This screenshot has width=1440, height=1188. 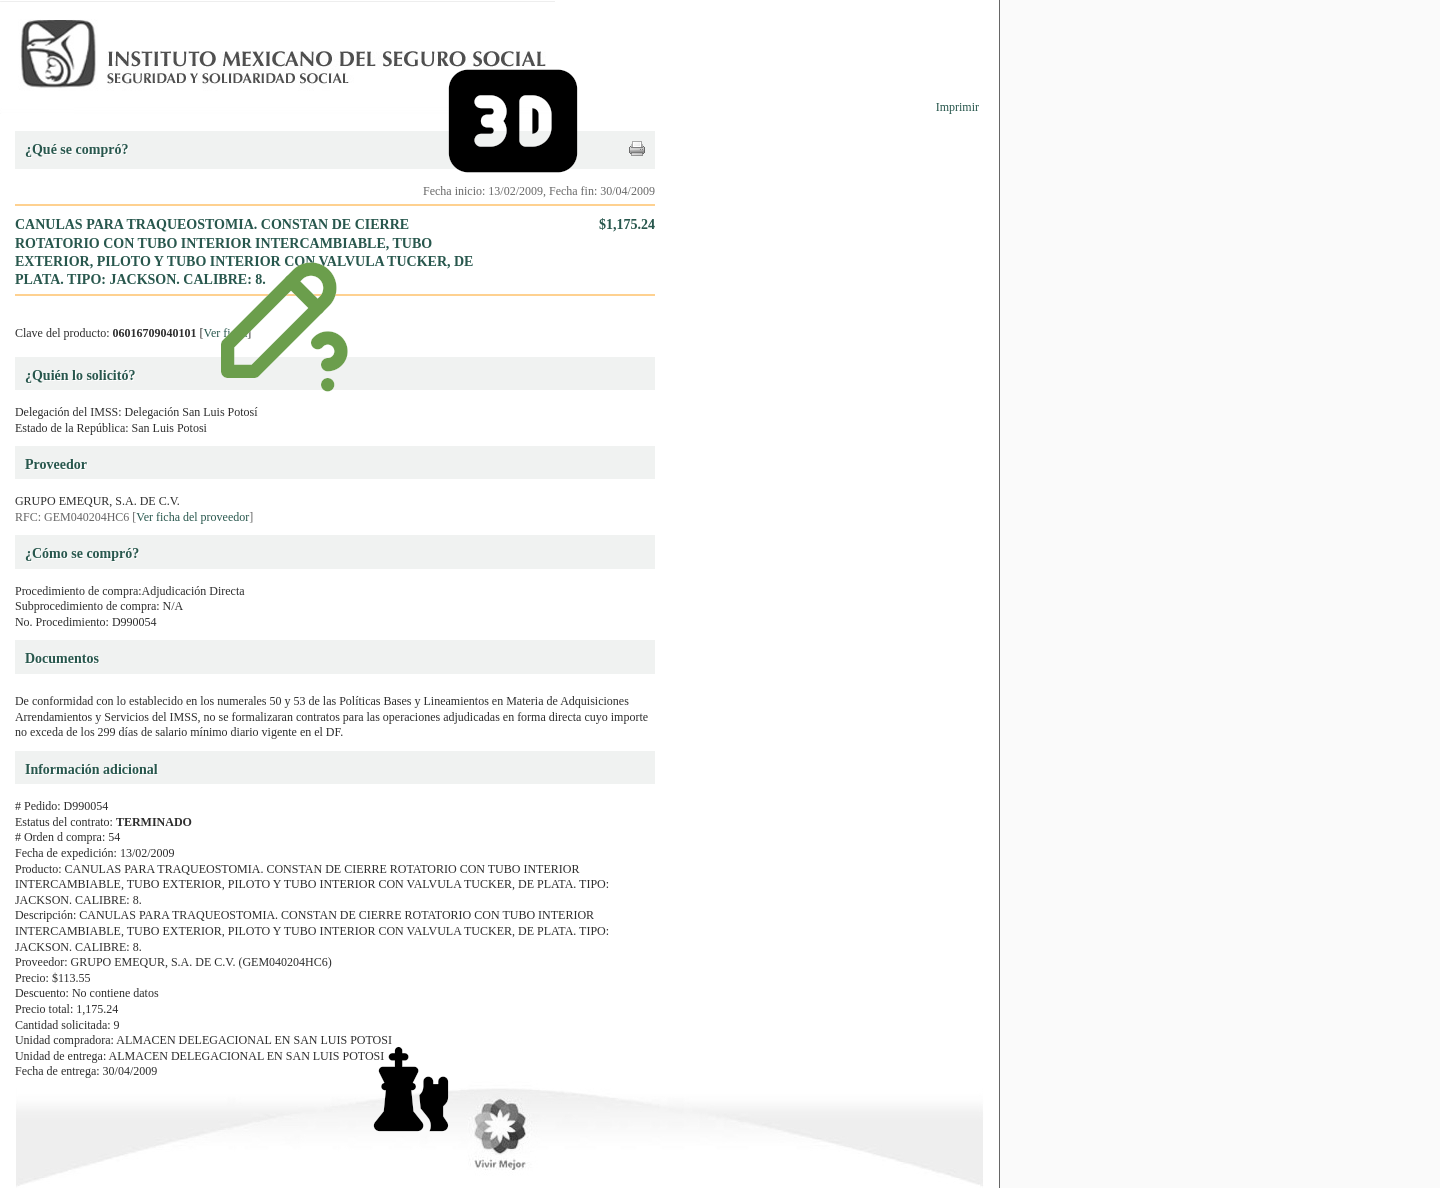 I want to click on play chess game, so click(x=408, y=1091).